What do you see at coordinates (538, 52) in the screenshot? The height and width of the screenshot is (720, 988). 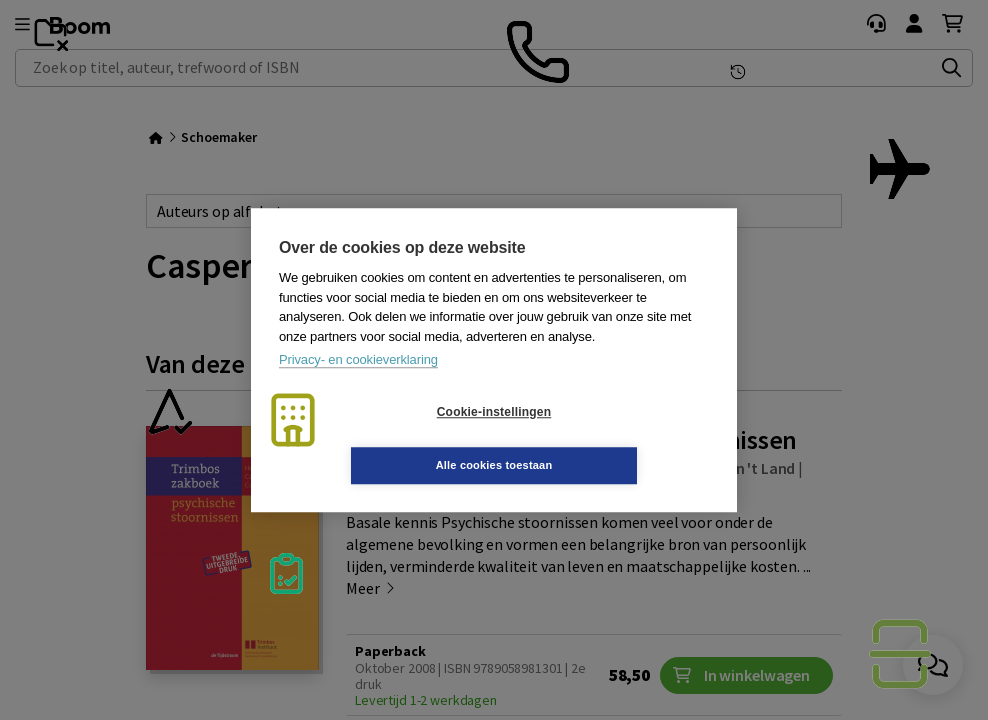 I see `make a phone call` at bounding box center [538, 52].